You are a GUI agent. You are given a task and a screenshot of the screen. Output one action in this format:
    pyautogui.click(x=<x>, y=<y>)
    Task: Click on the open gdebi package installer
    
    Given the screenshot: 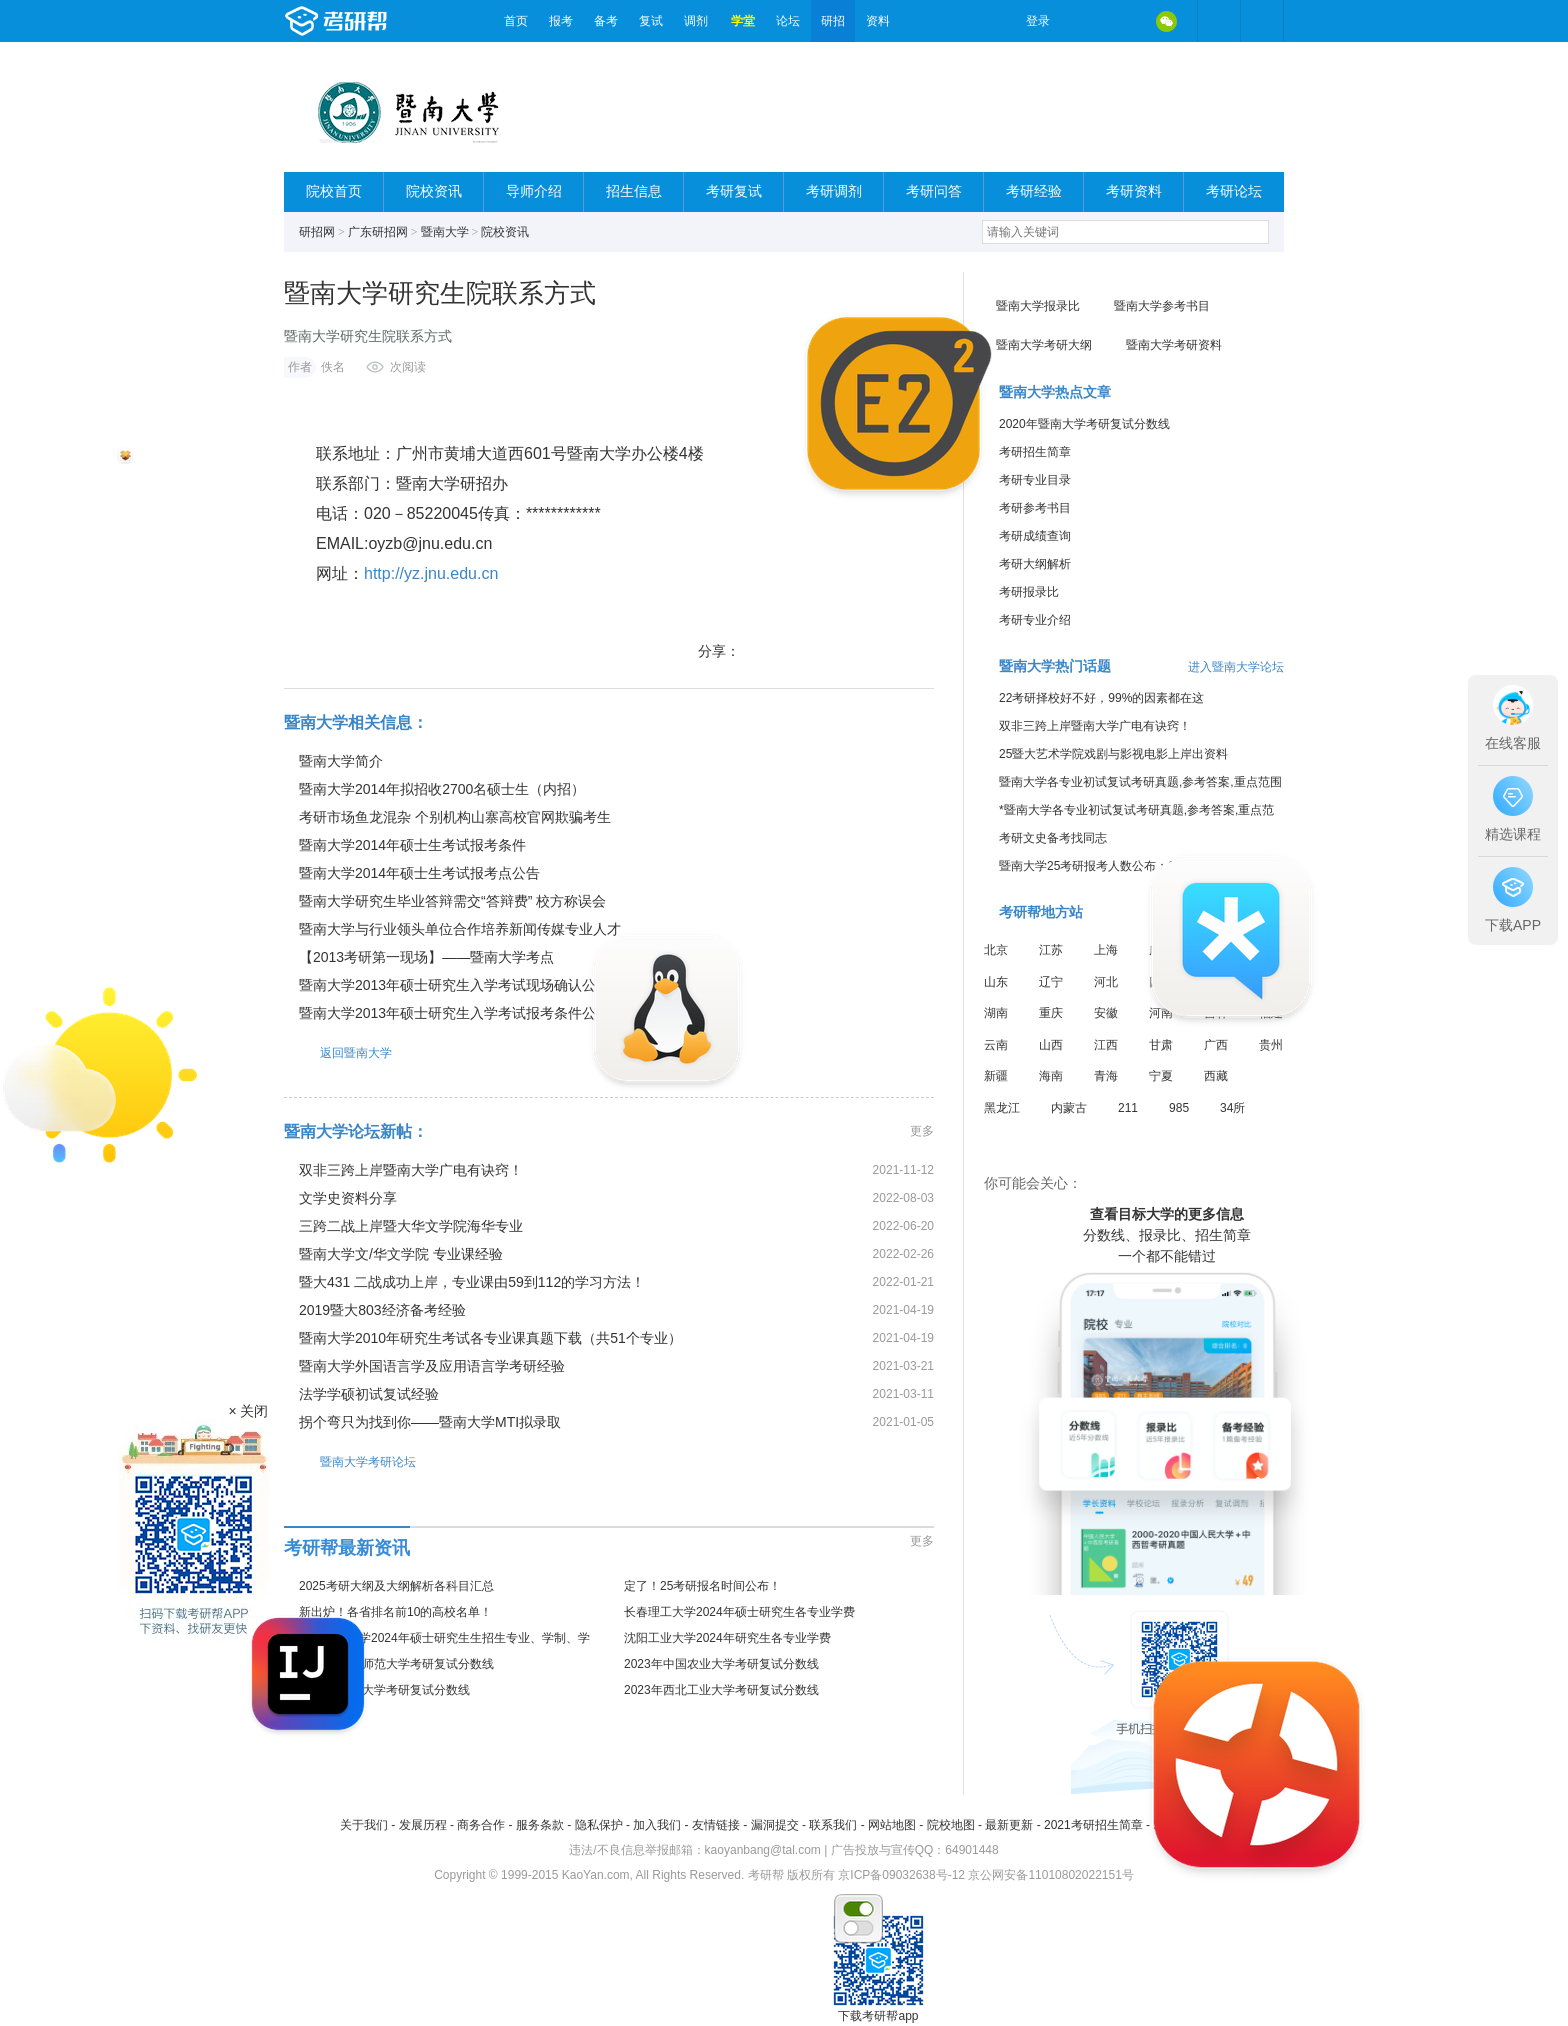 What is the action you would take?
    pyautogui.click(x=125, y=455)
    